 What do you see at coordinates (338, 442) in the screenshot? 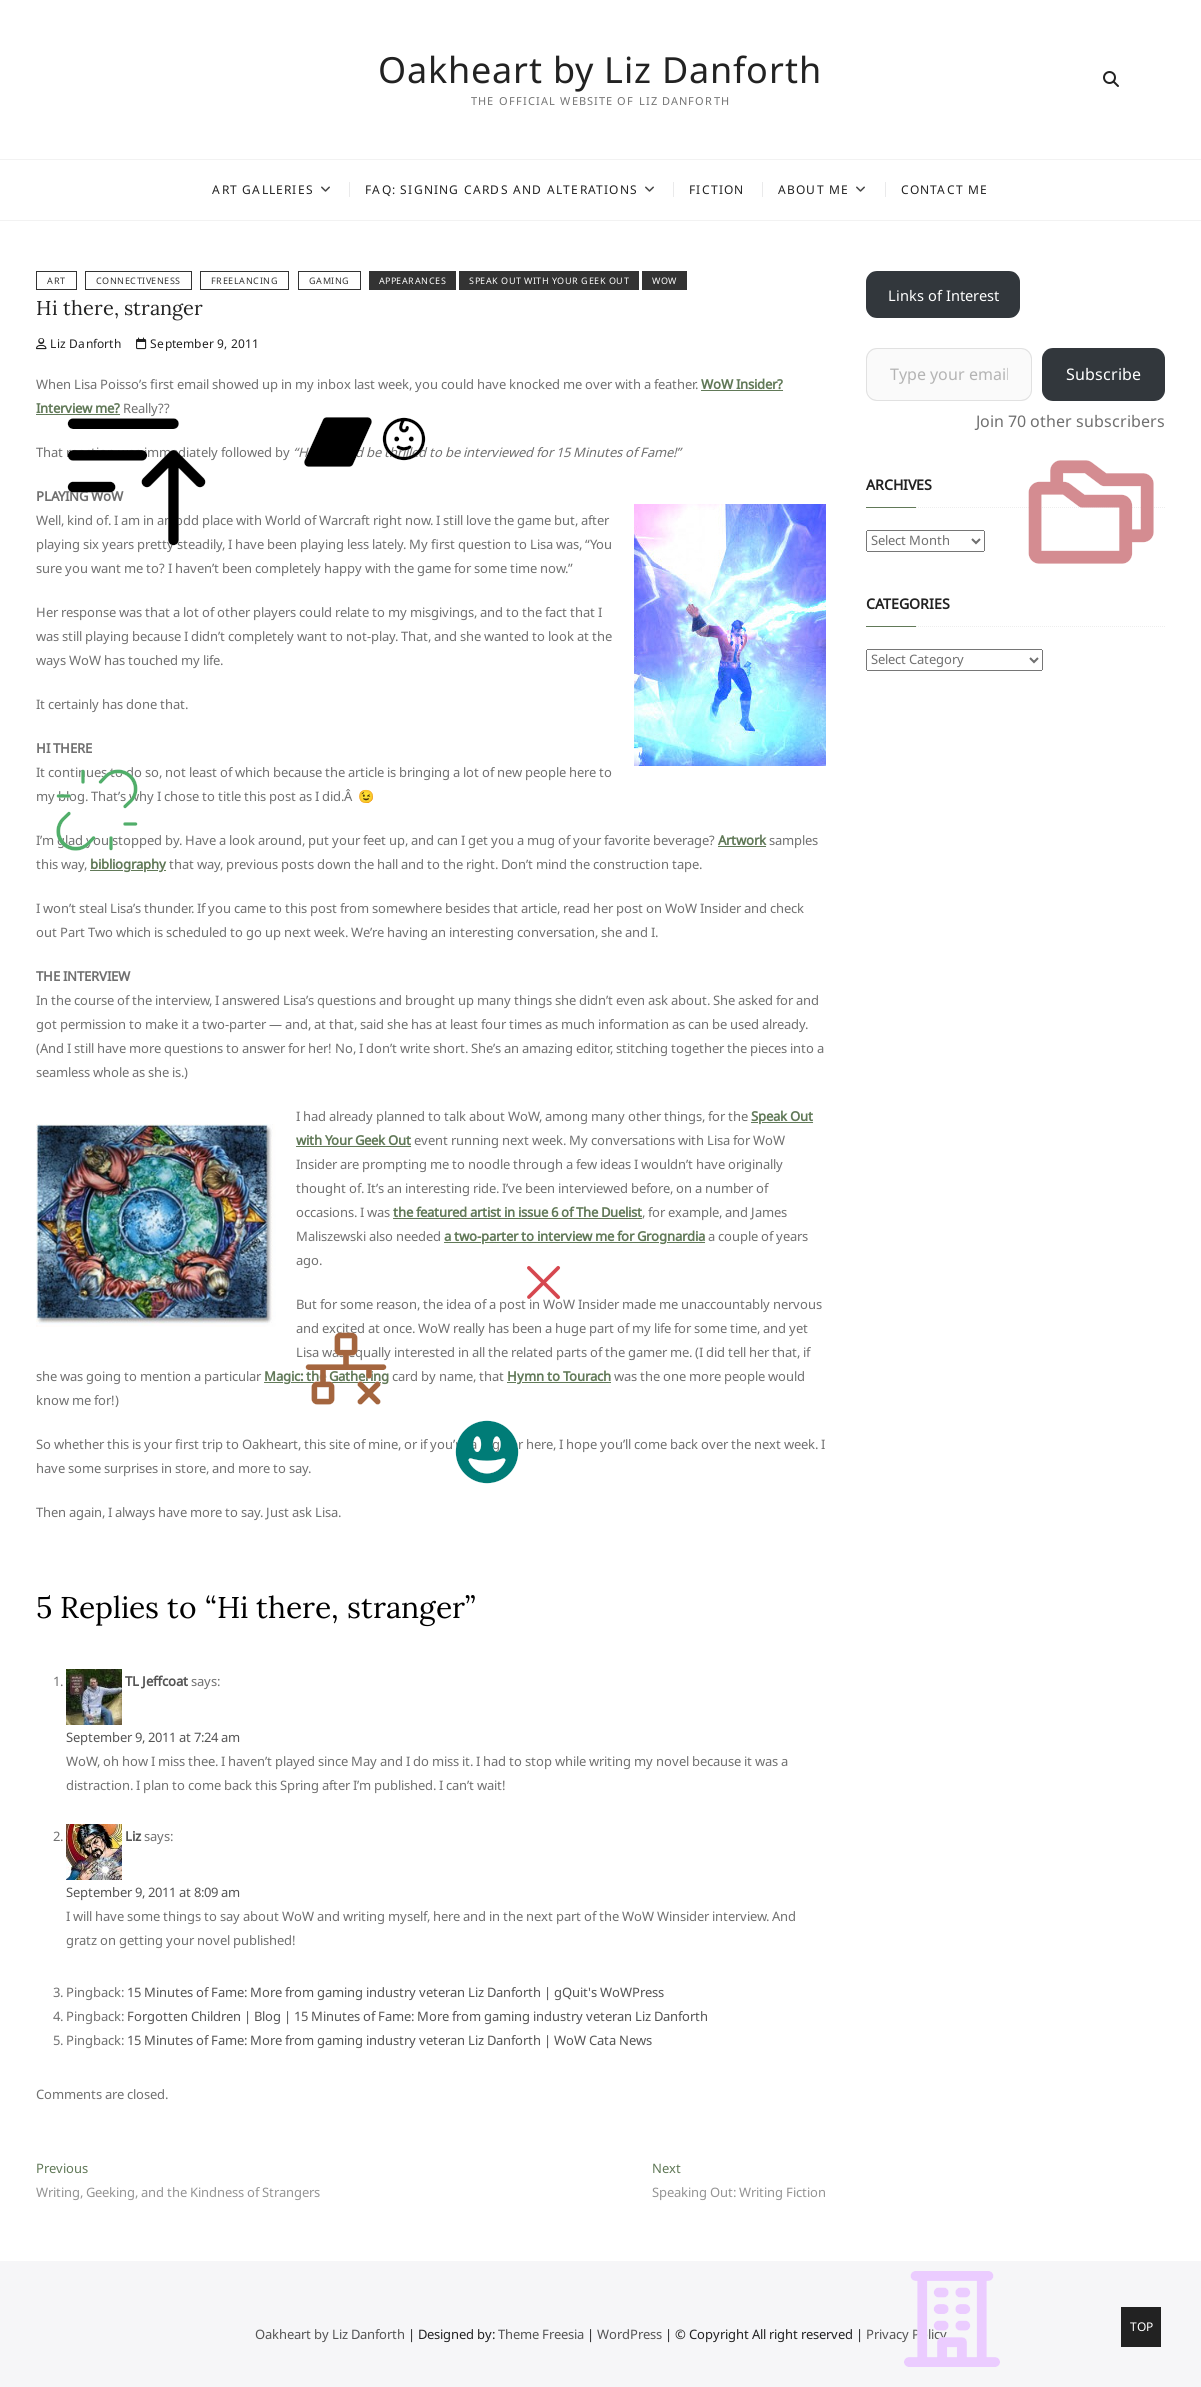
I see `insert a parallelogram shape` at bounding box center [338, 442].